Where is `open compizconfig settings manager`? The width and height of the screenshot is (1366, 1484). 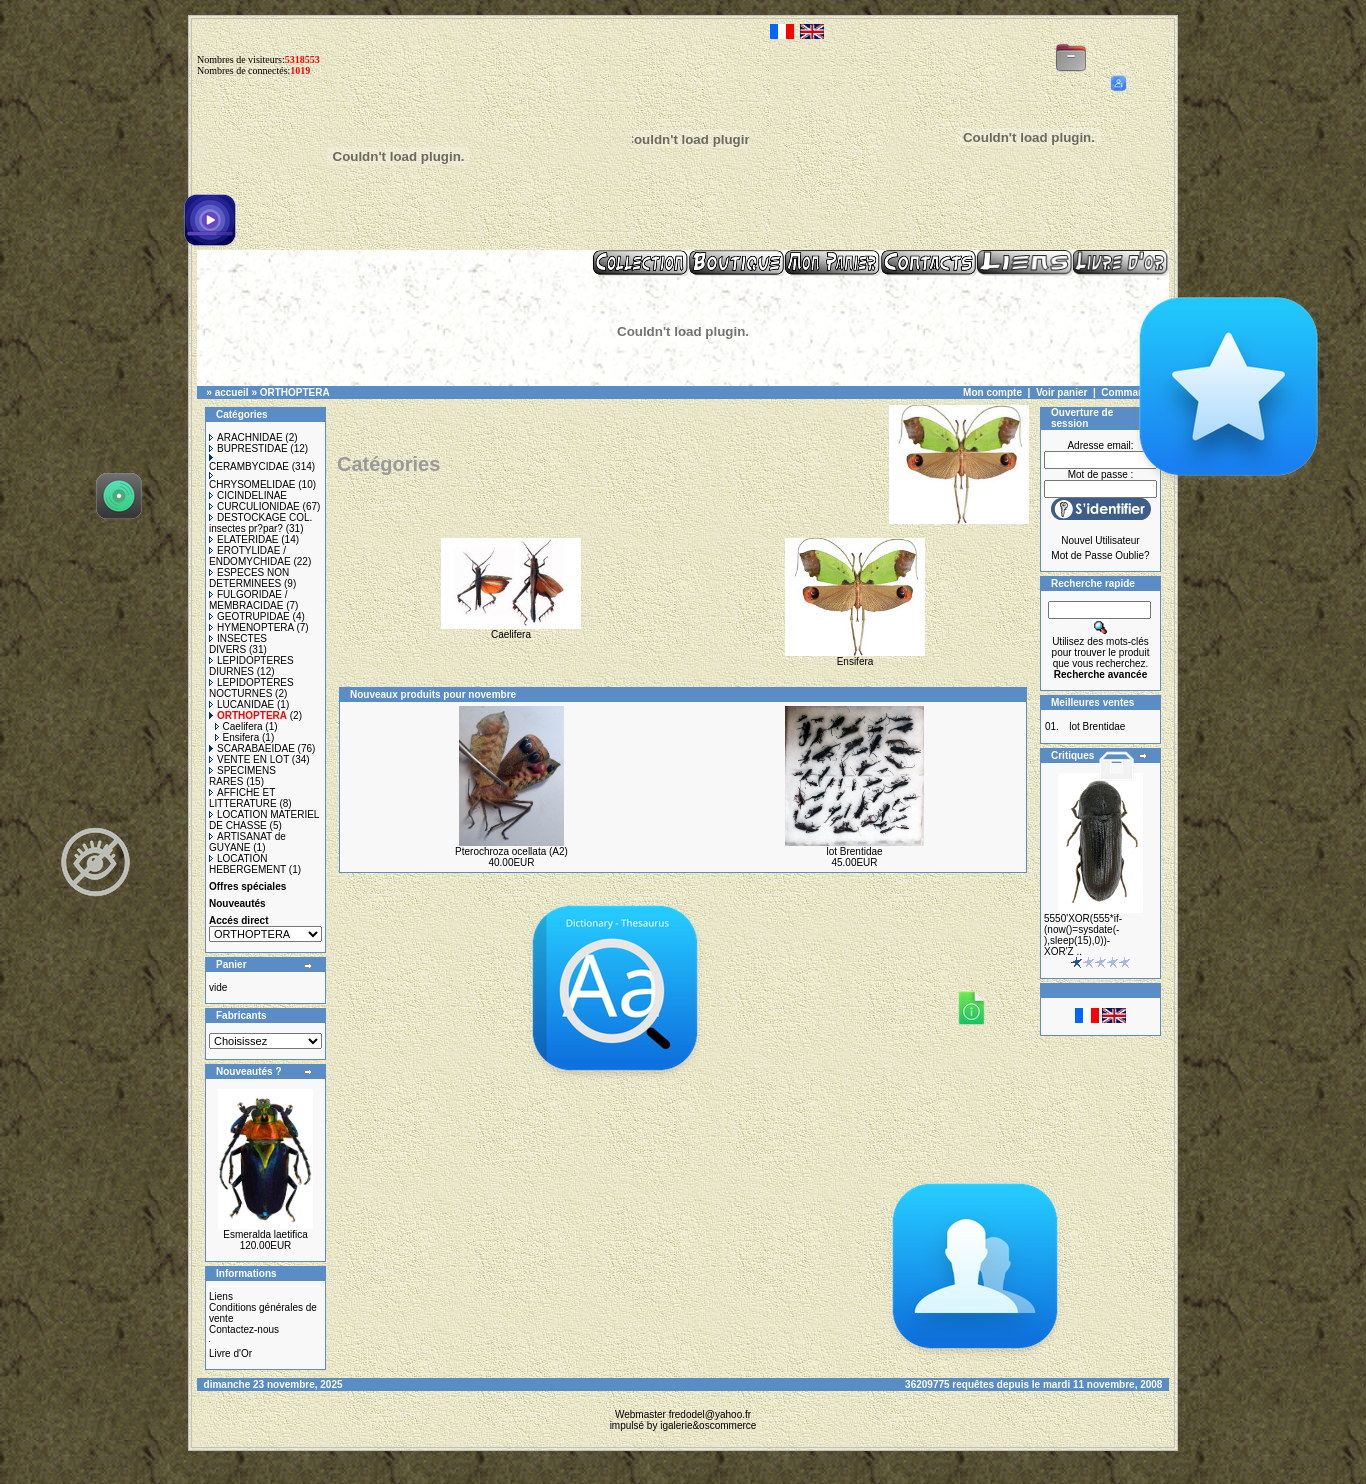
open compizconfig settings manager is located at coordinates (1228, 386).